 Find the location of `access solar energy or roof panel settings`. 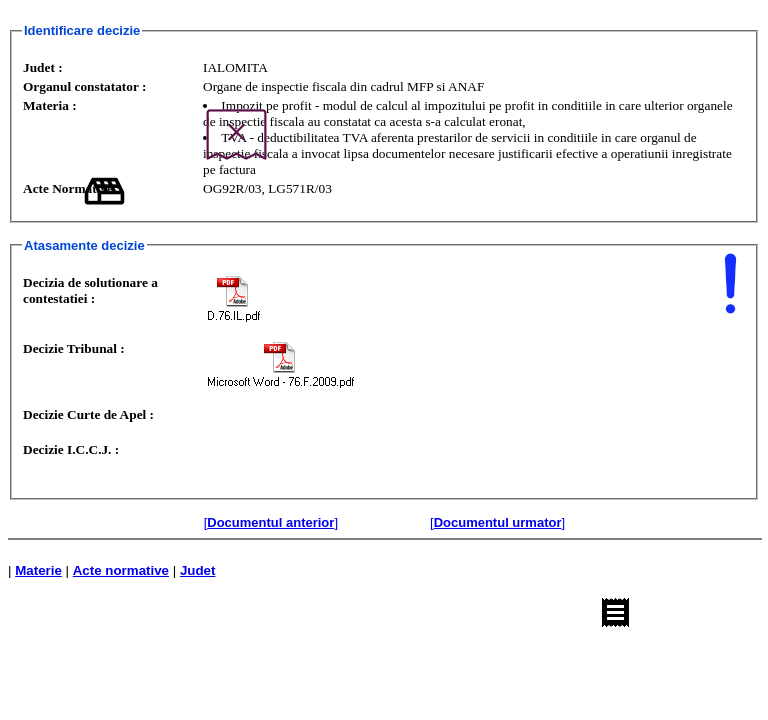

access solar energy or roof panel settings is located at coordinates (104, 192).